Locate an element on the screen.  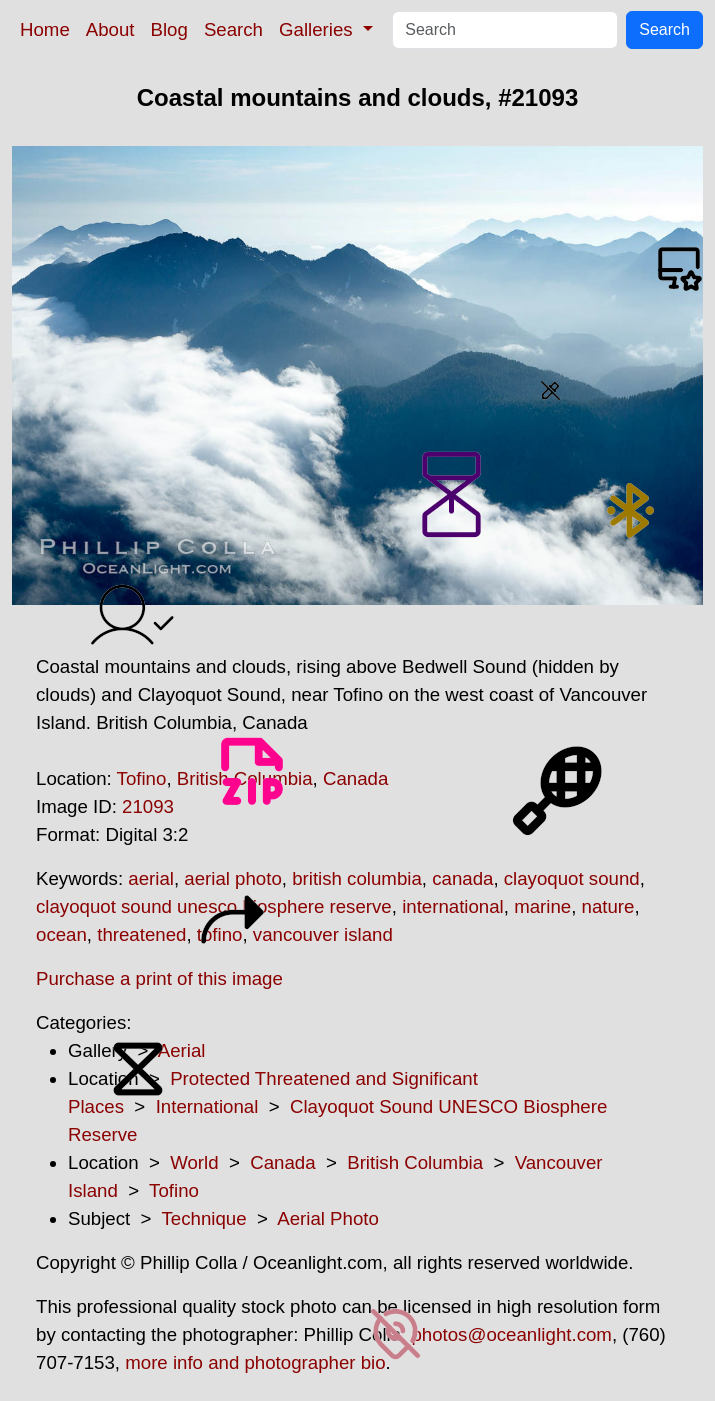
user verified or confirmed is located at coordinates (129, 617).